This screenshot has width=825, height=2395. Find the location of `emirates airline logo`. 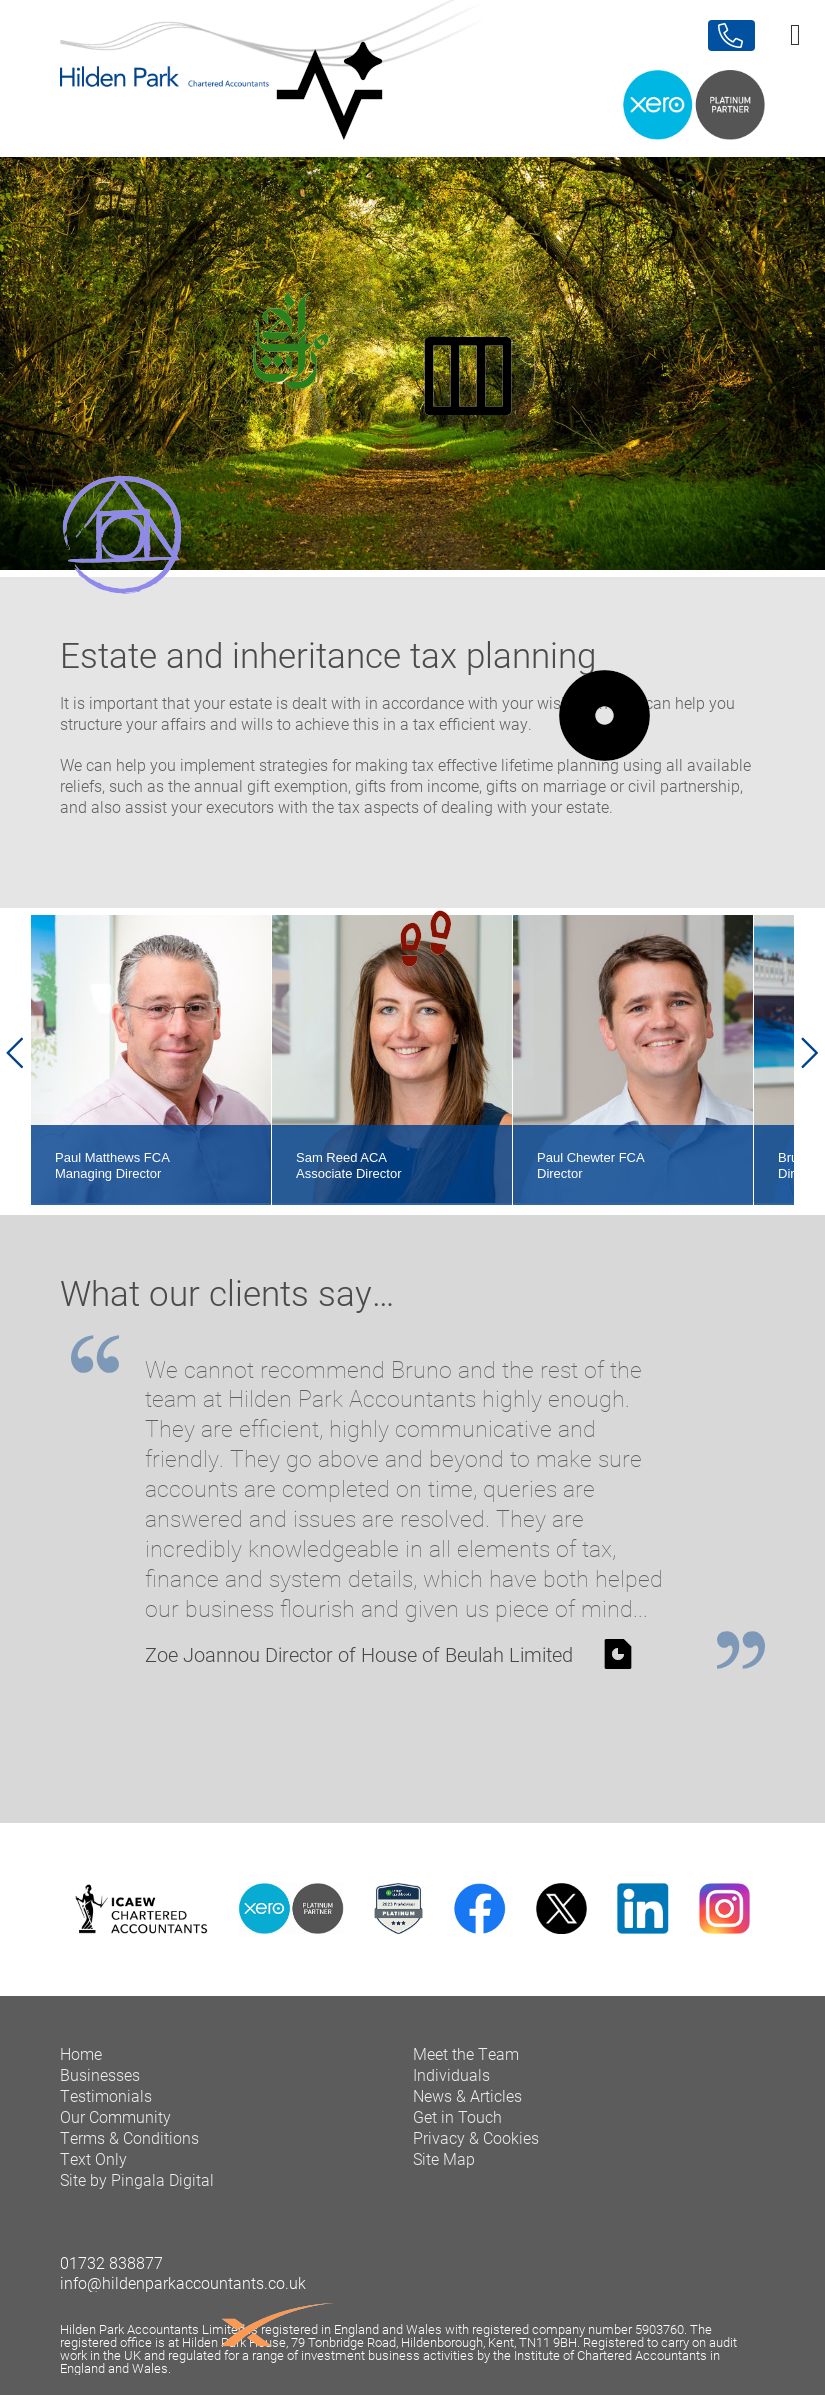

emirates airline logo is located at coordinates (289, 340).